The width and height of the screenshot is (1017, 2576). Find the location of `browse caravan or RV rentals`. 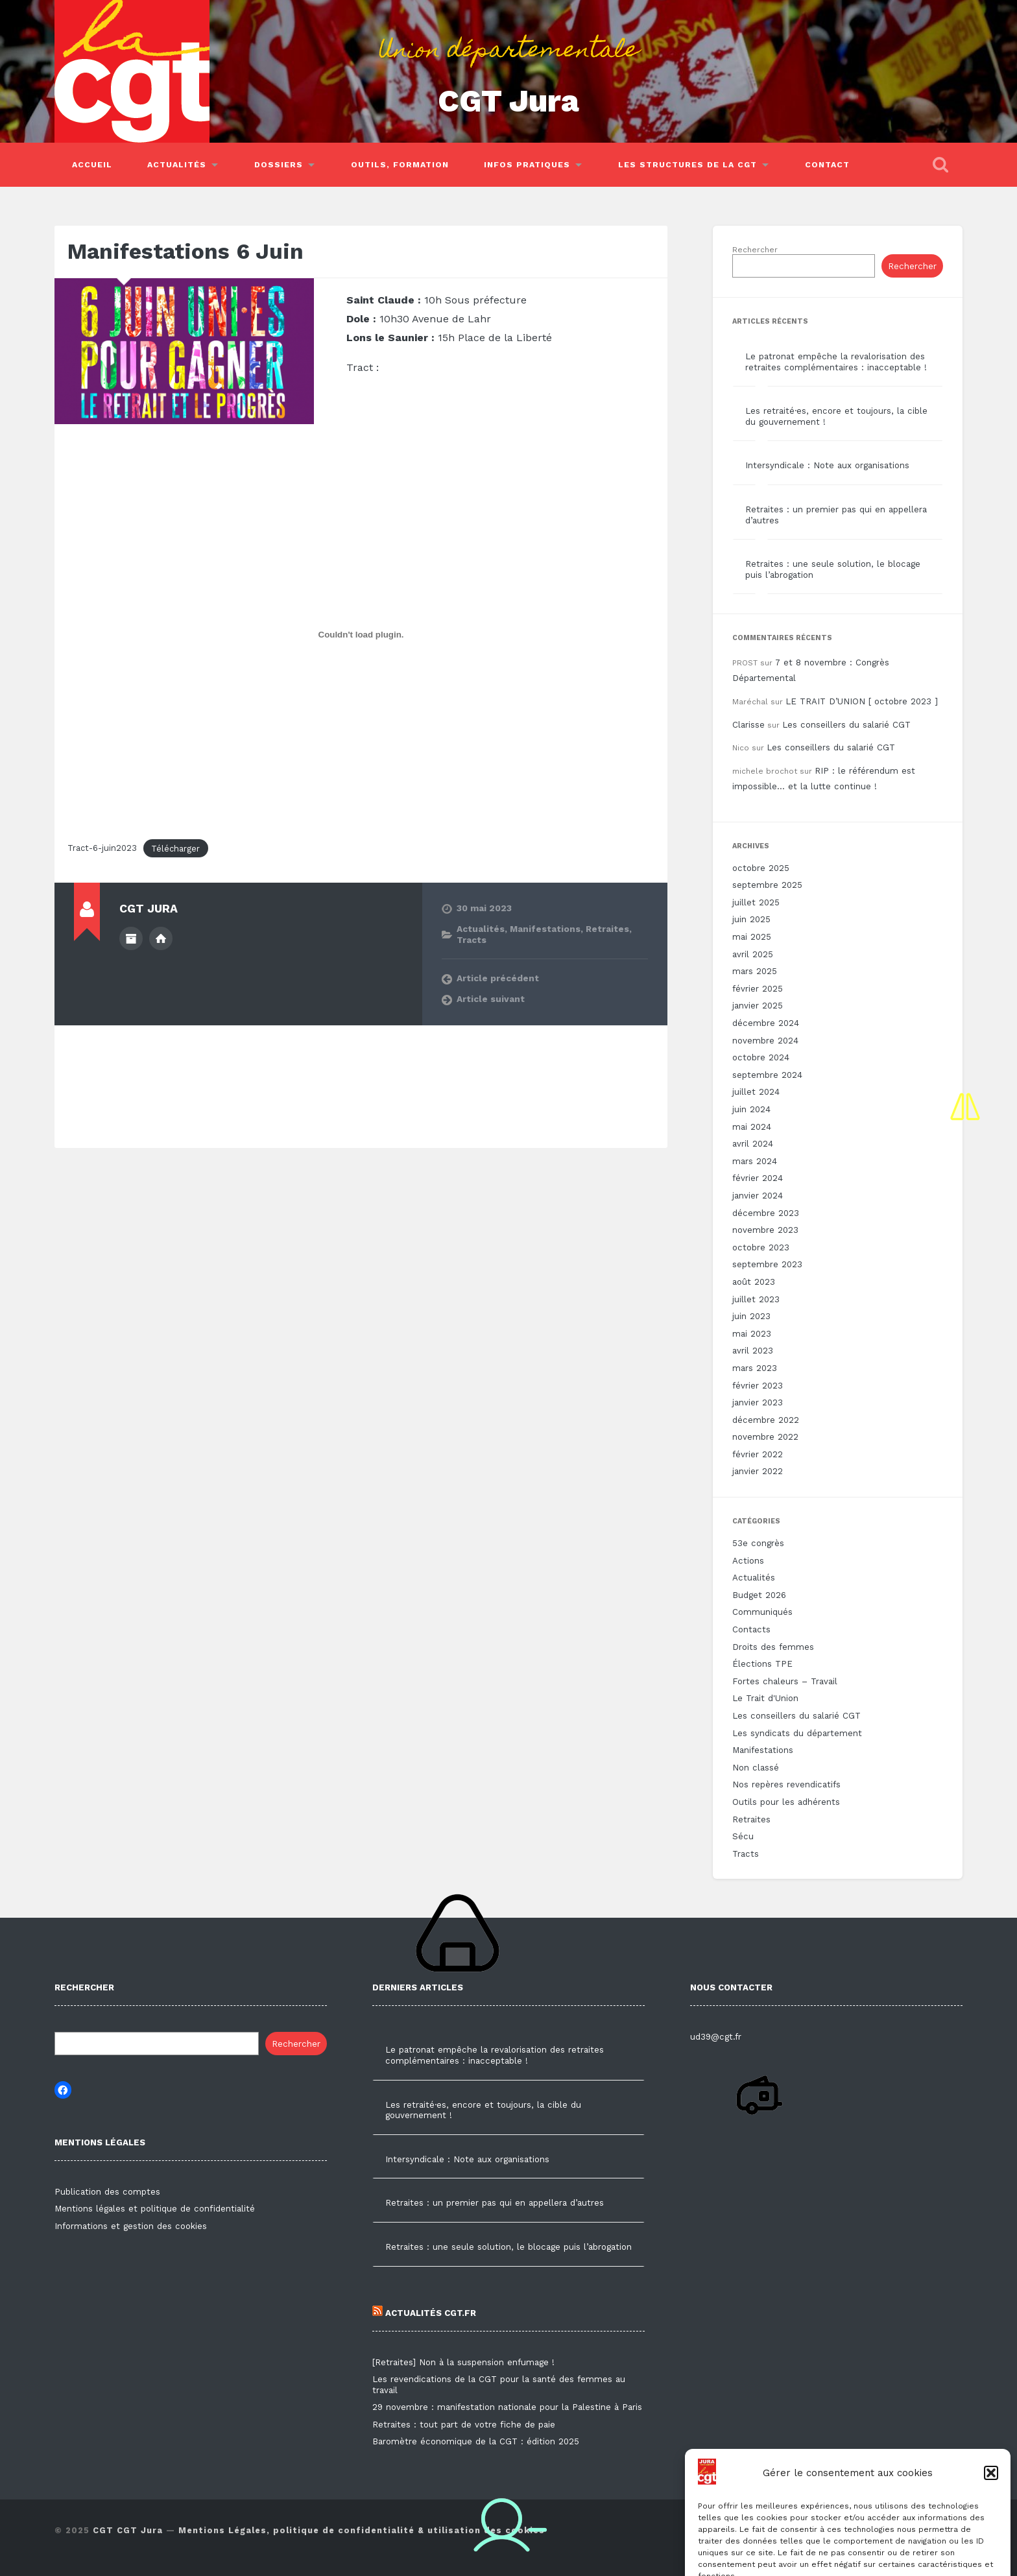

browse caravan or RV rentals is located at coordinates (758, 2095).